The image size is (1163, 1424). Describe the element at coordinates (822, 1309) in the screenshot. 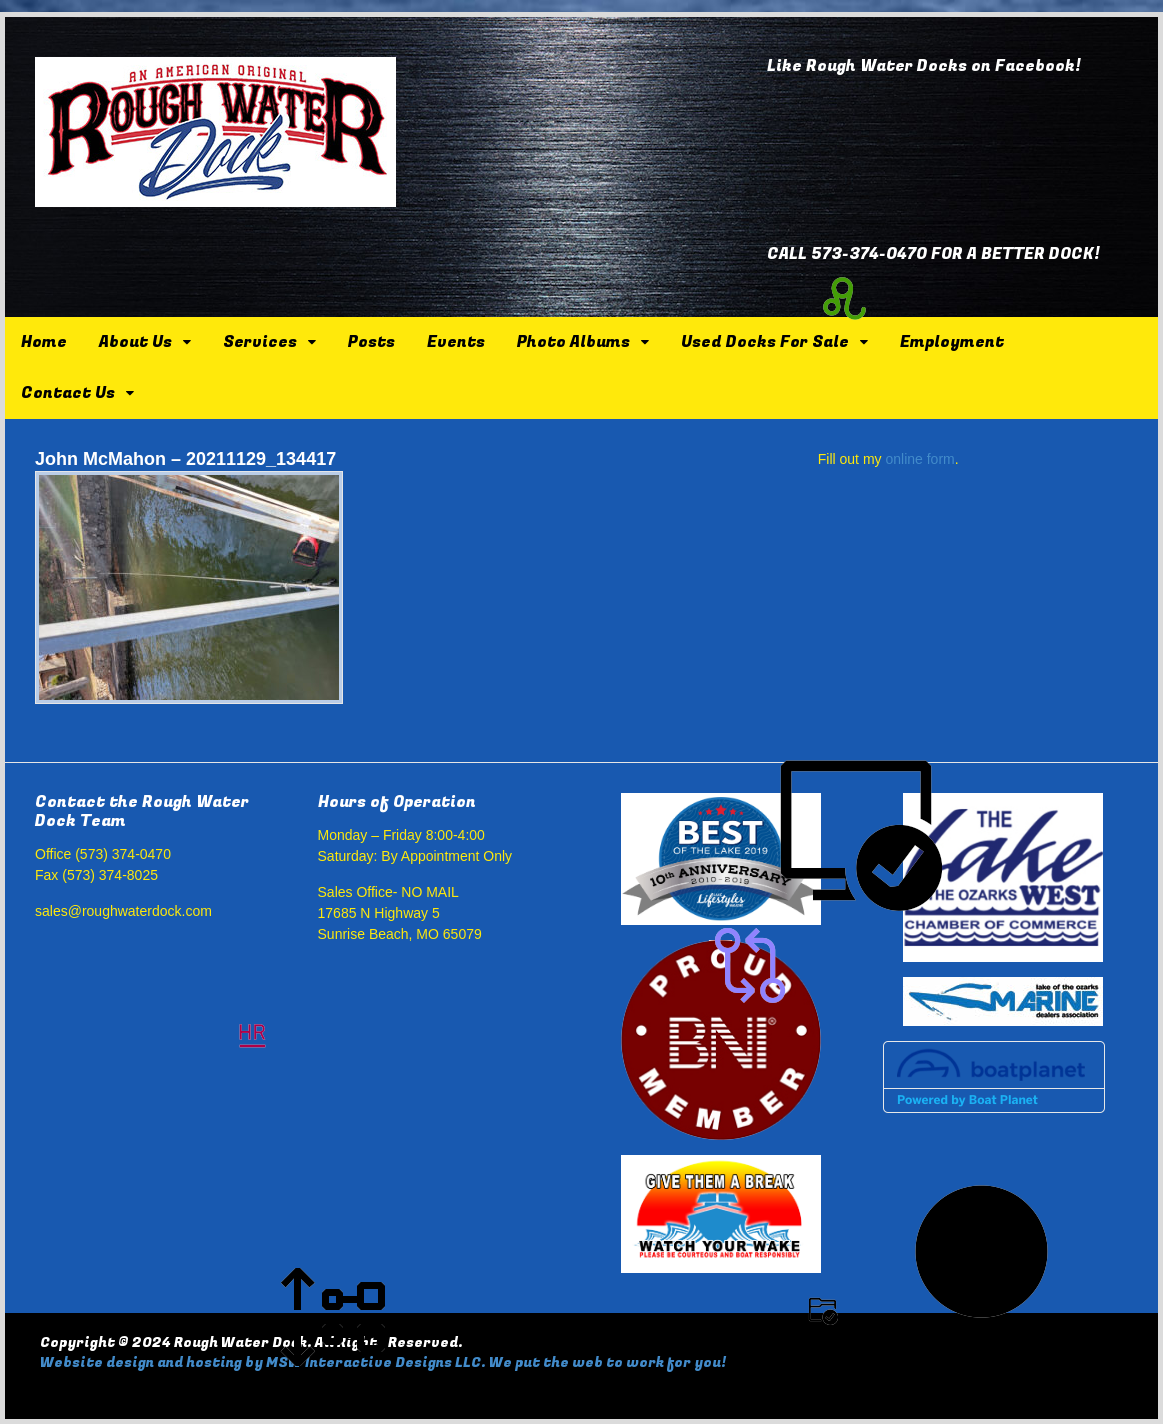

I see `indicates the currently active or selected folder` at that location.